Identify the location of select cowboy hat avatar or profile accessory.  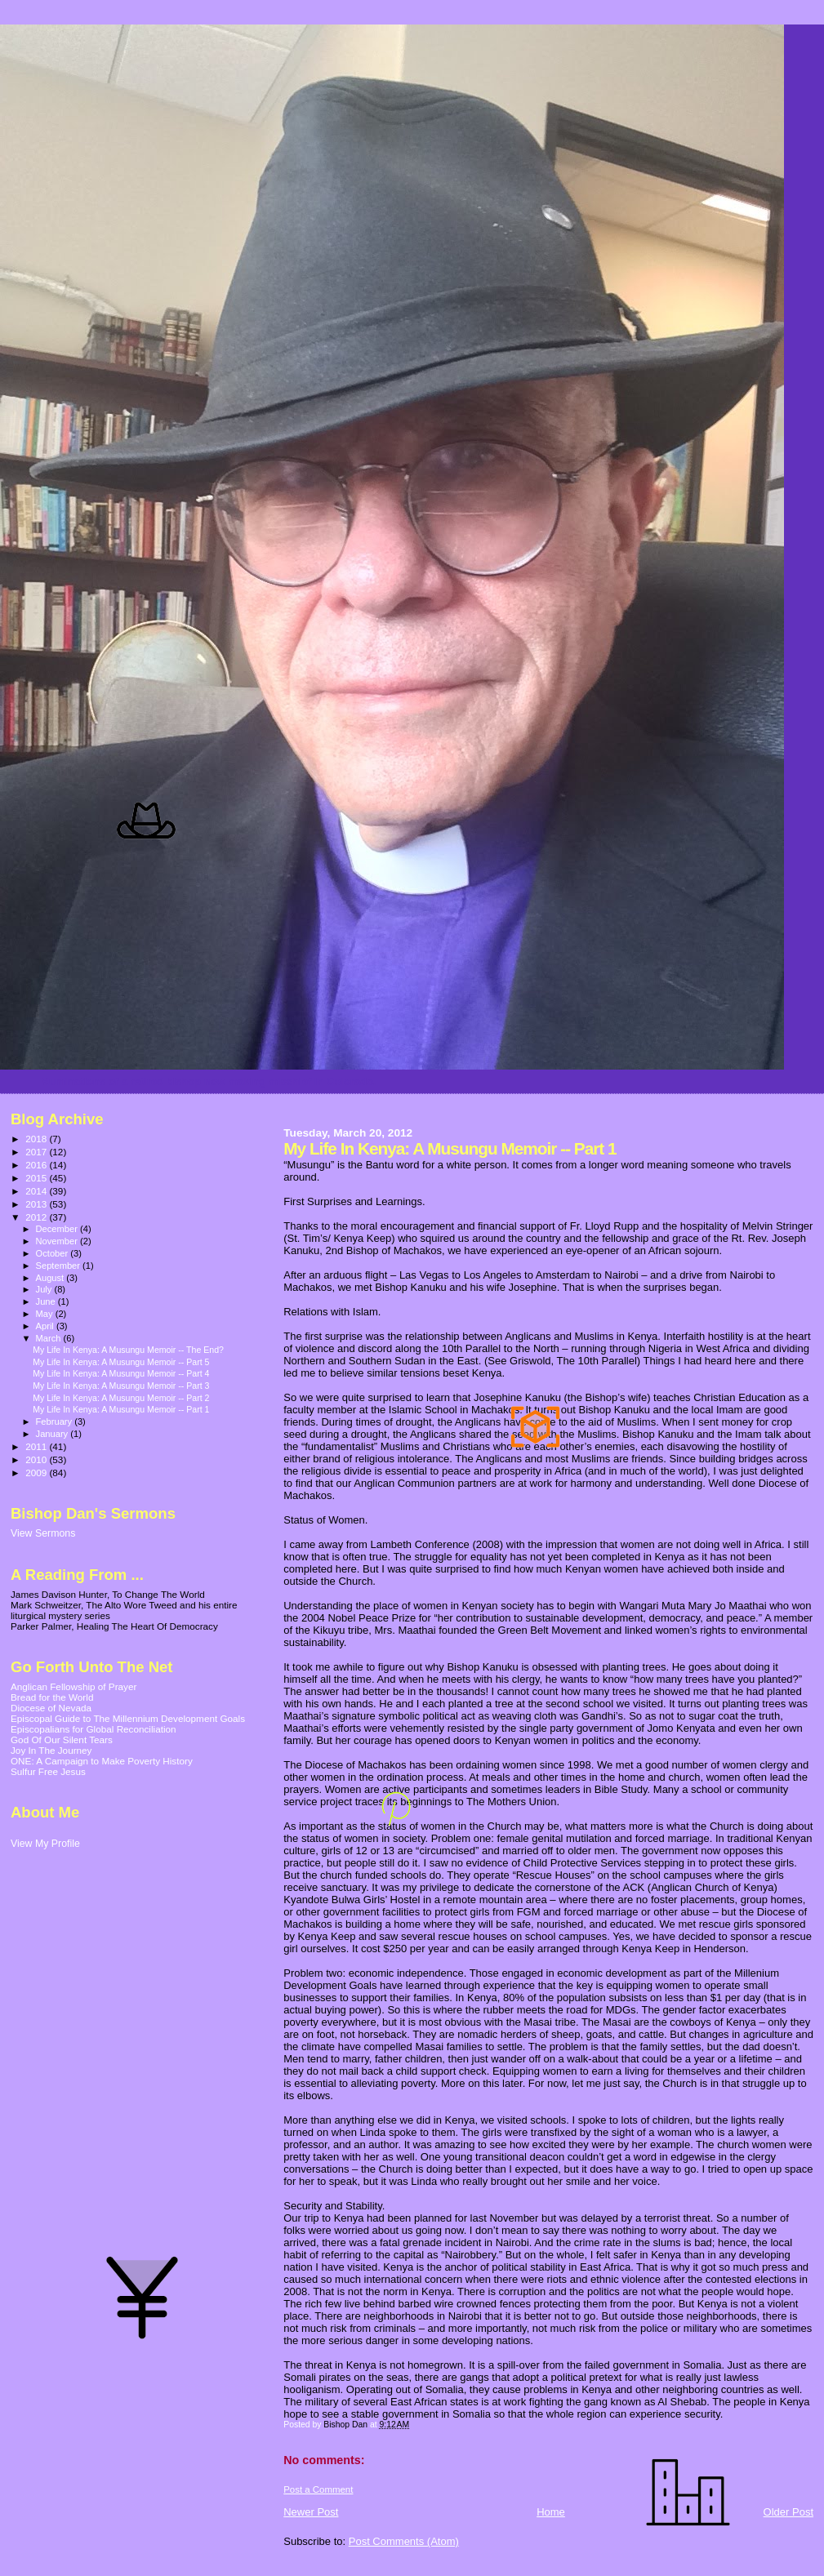
(146, 822).